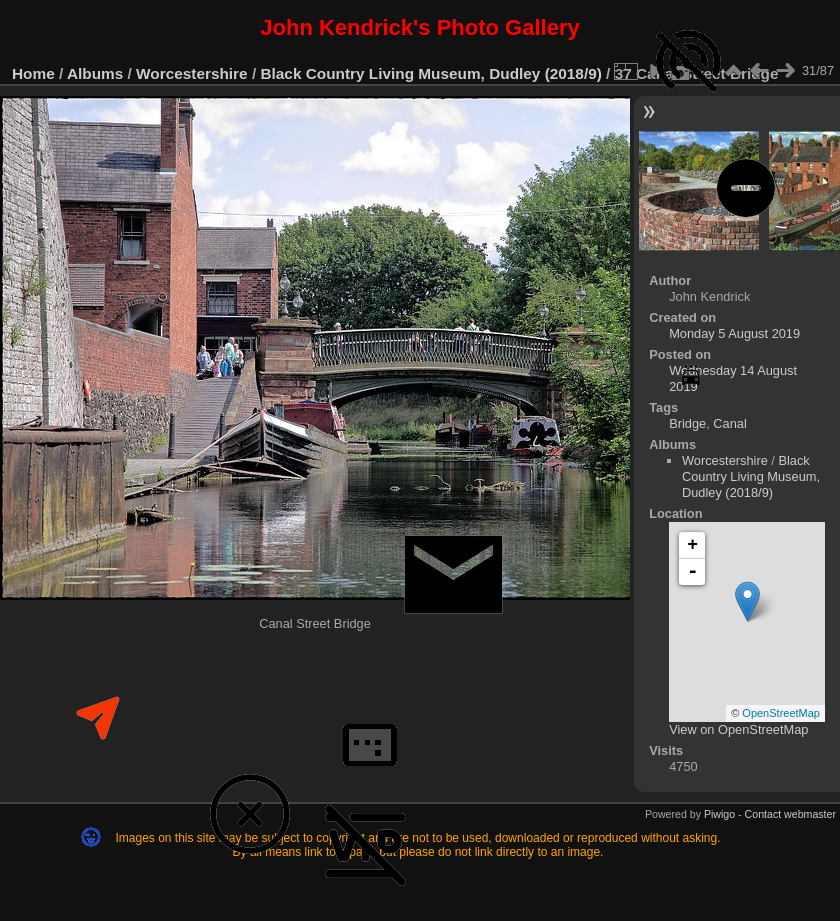  What do you see at coordinates (453, 574) in the screenshot?
I see `access your email inbox` at bounding box center [453, 574].